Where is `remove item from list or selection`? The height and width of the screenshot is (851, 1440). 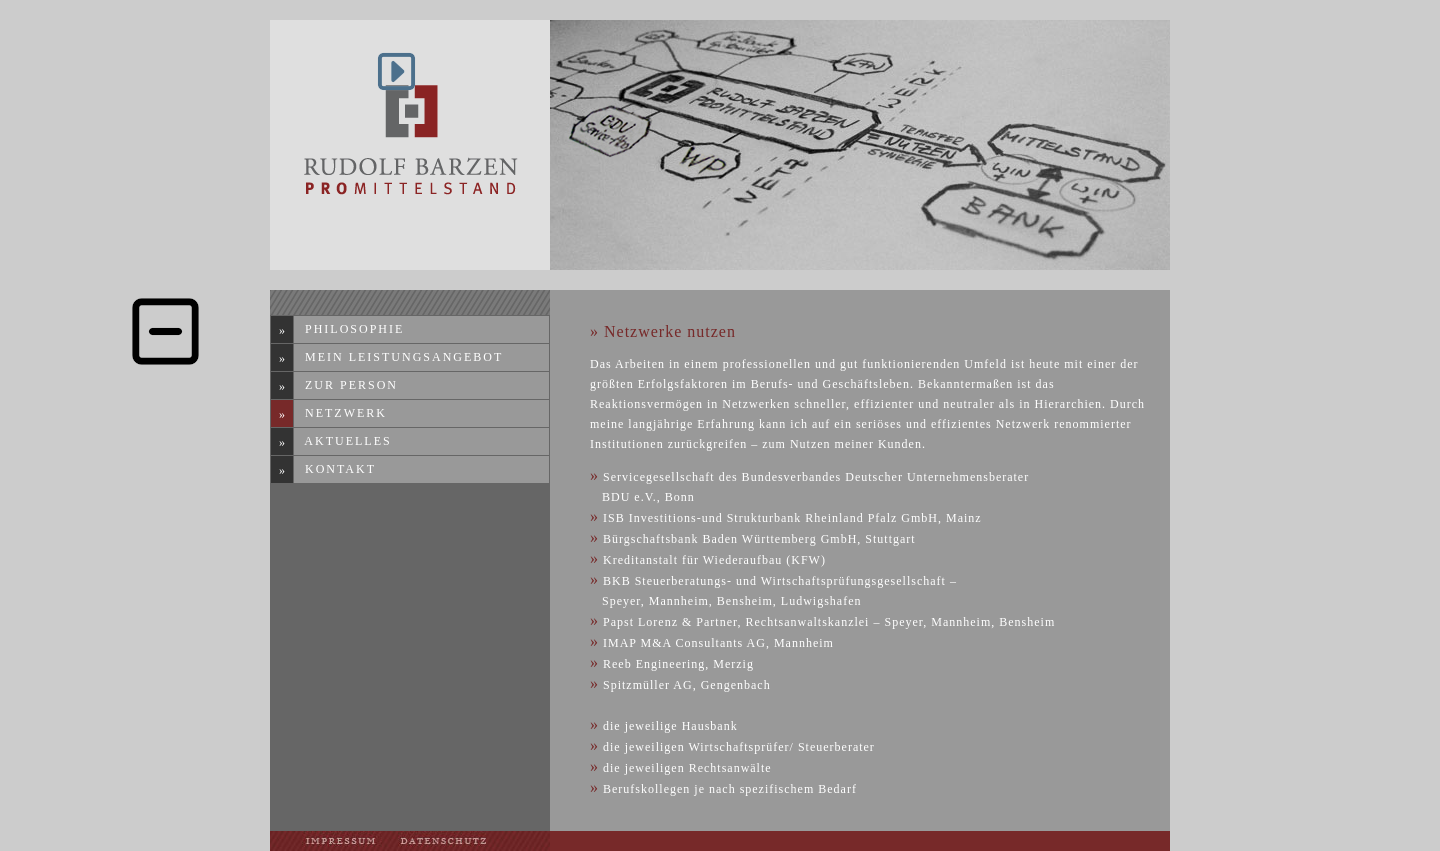
remove item from list or selection is located at coordinates (165, 331).